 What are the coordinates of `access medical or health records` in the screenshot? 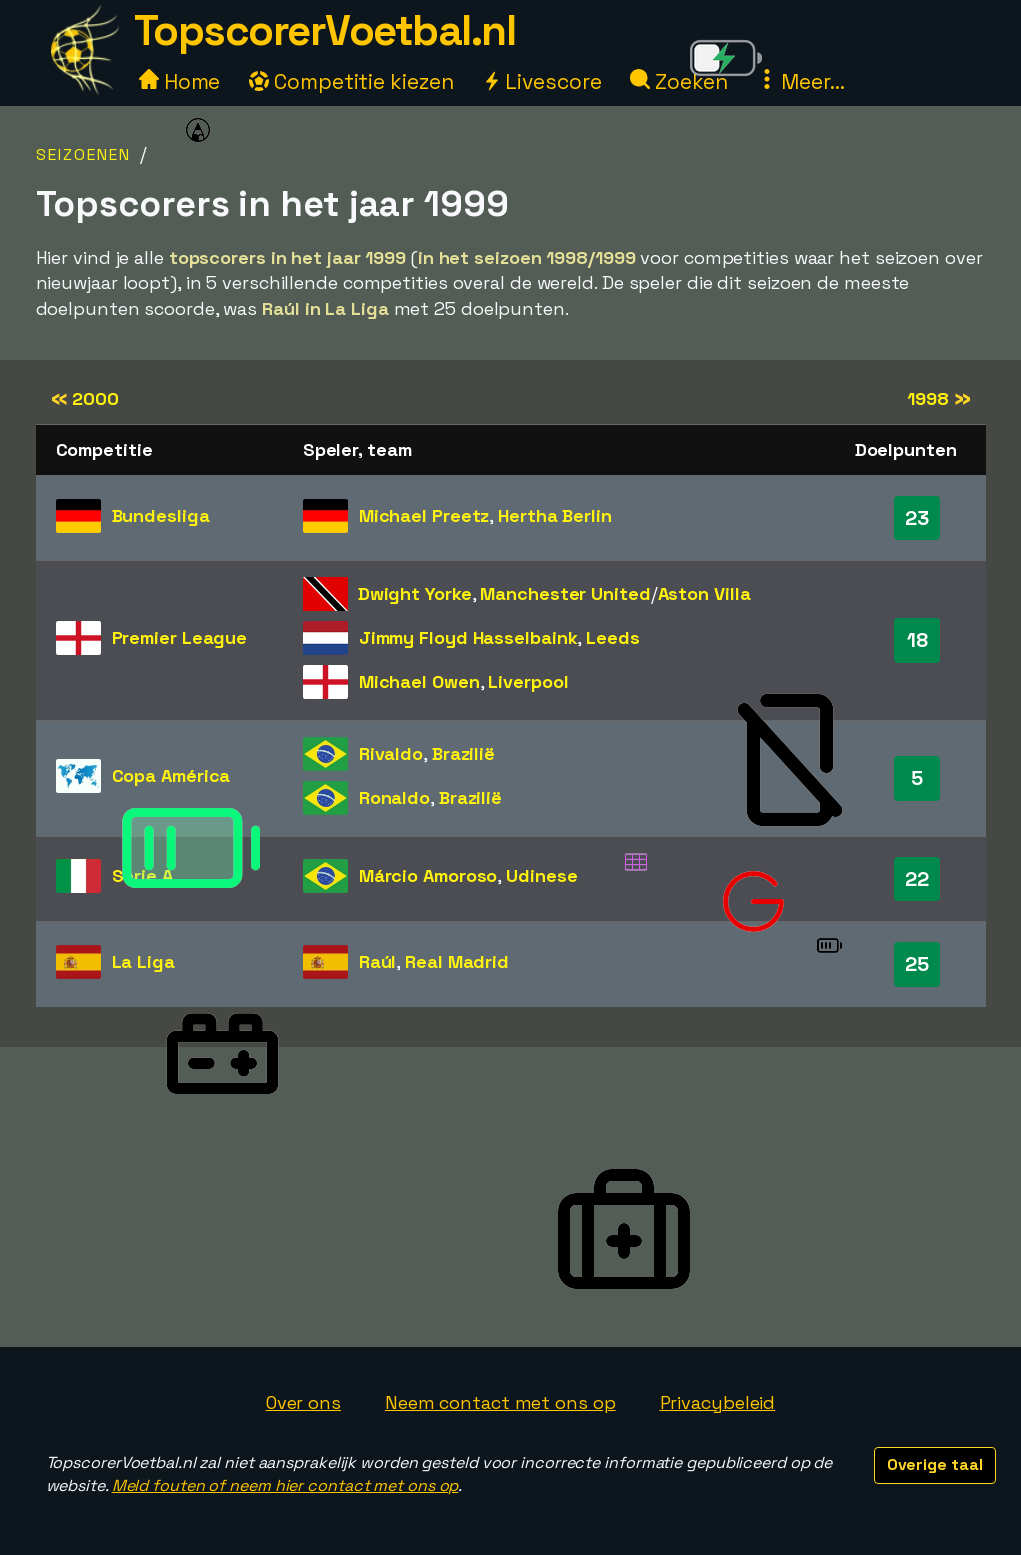 It's located at (624, 1235).